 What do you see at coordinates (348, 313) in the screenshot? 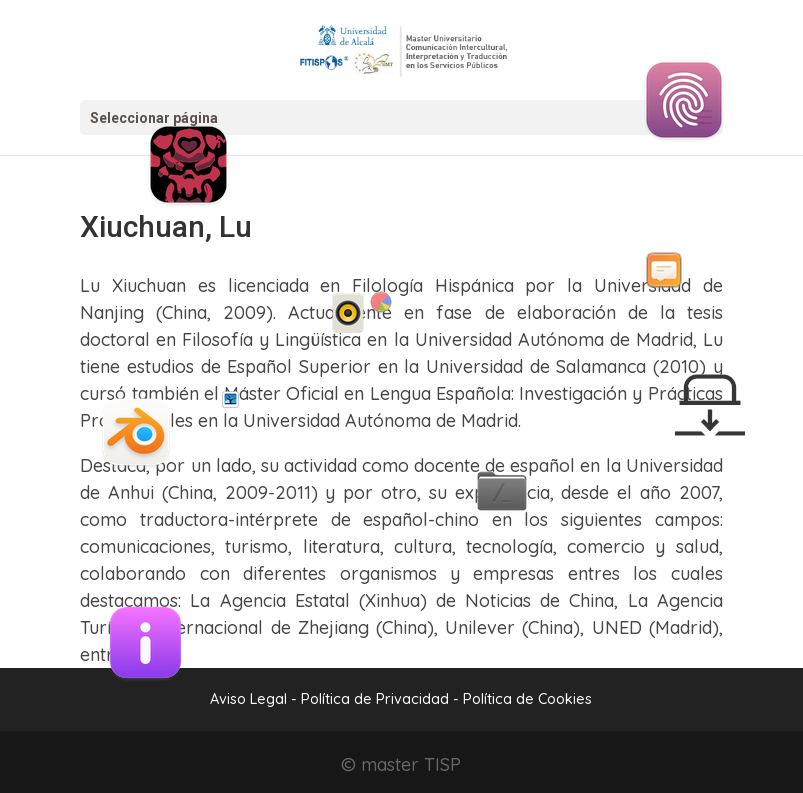
I see `open Rhythmbox music player` at bounding box center [348, 313].